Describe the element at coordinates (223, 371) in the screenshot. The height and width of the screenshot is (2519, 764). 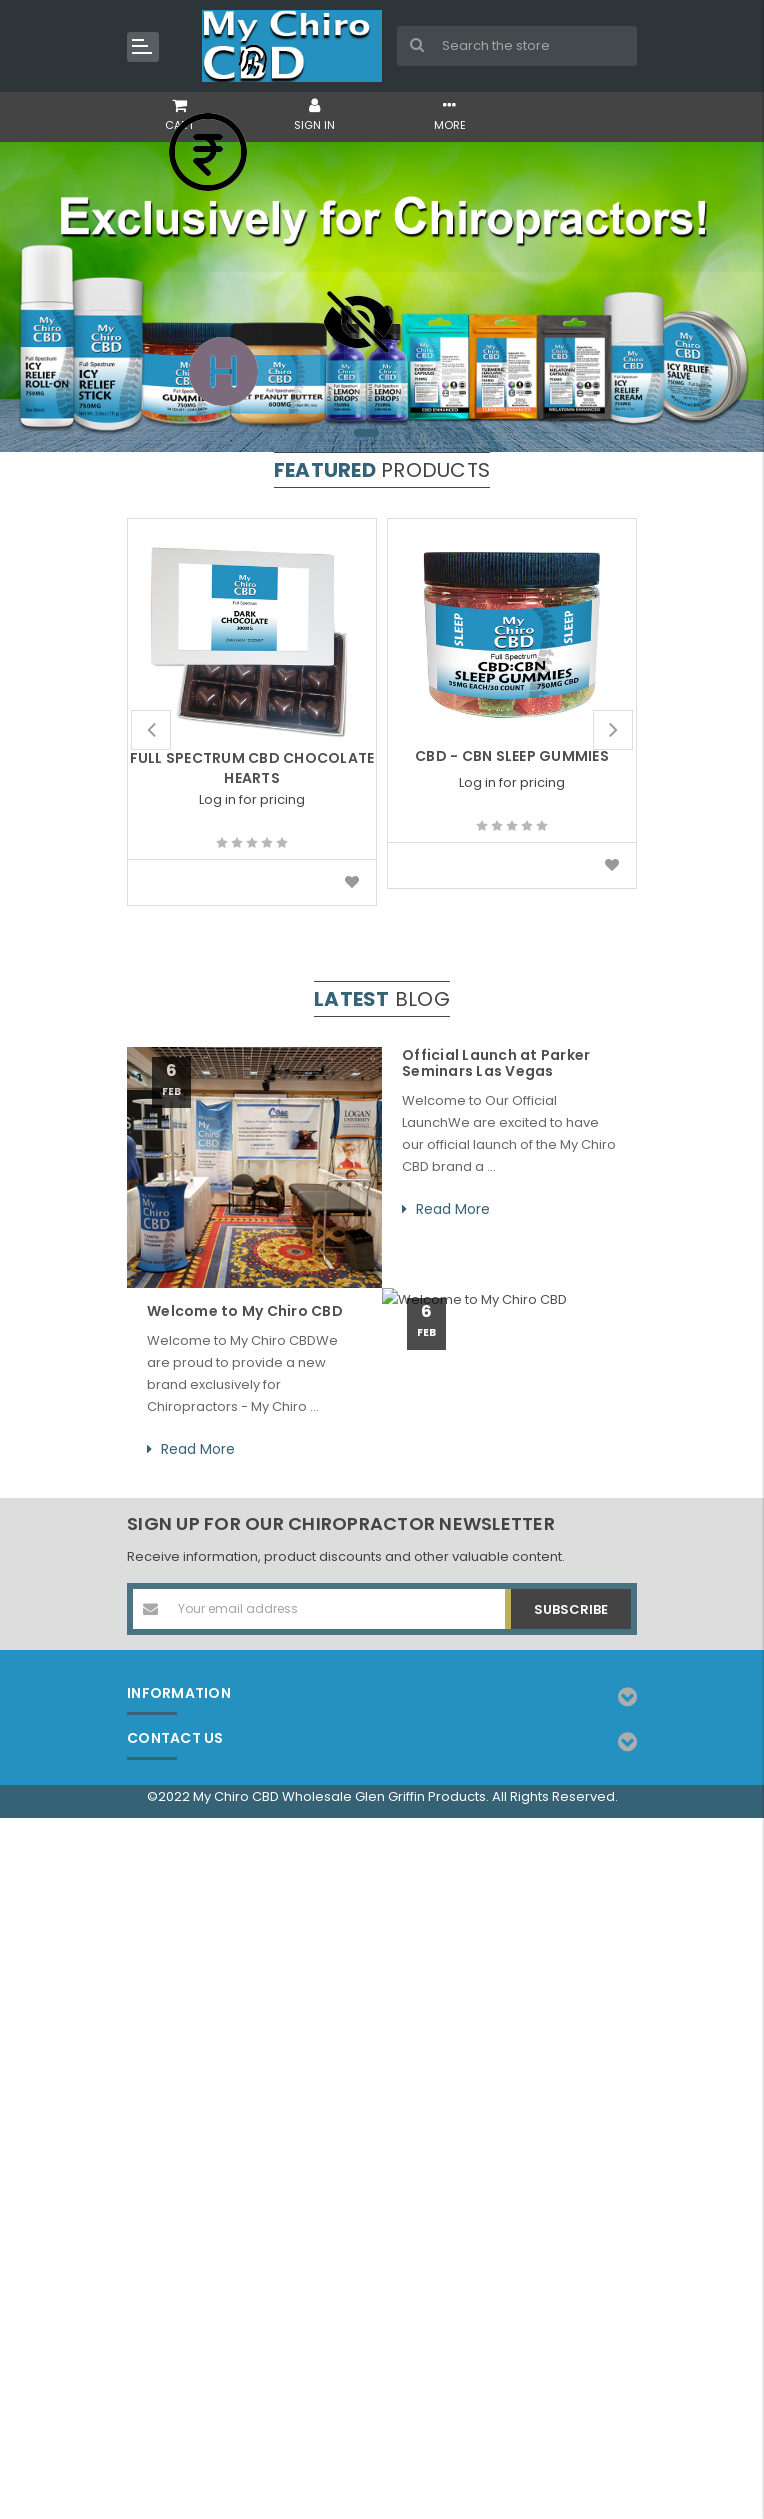
I see `hospital or medical facility indicator` at that location.